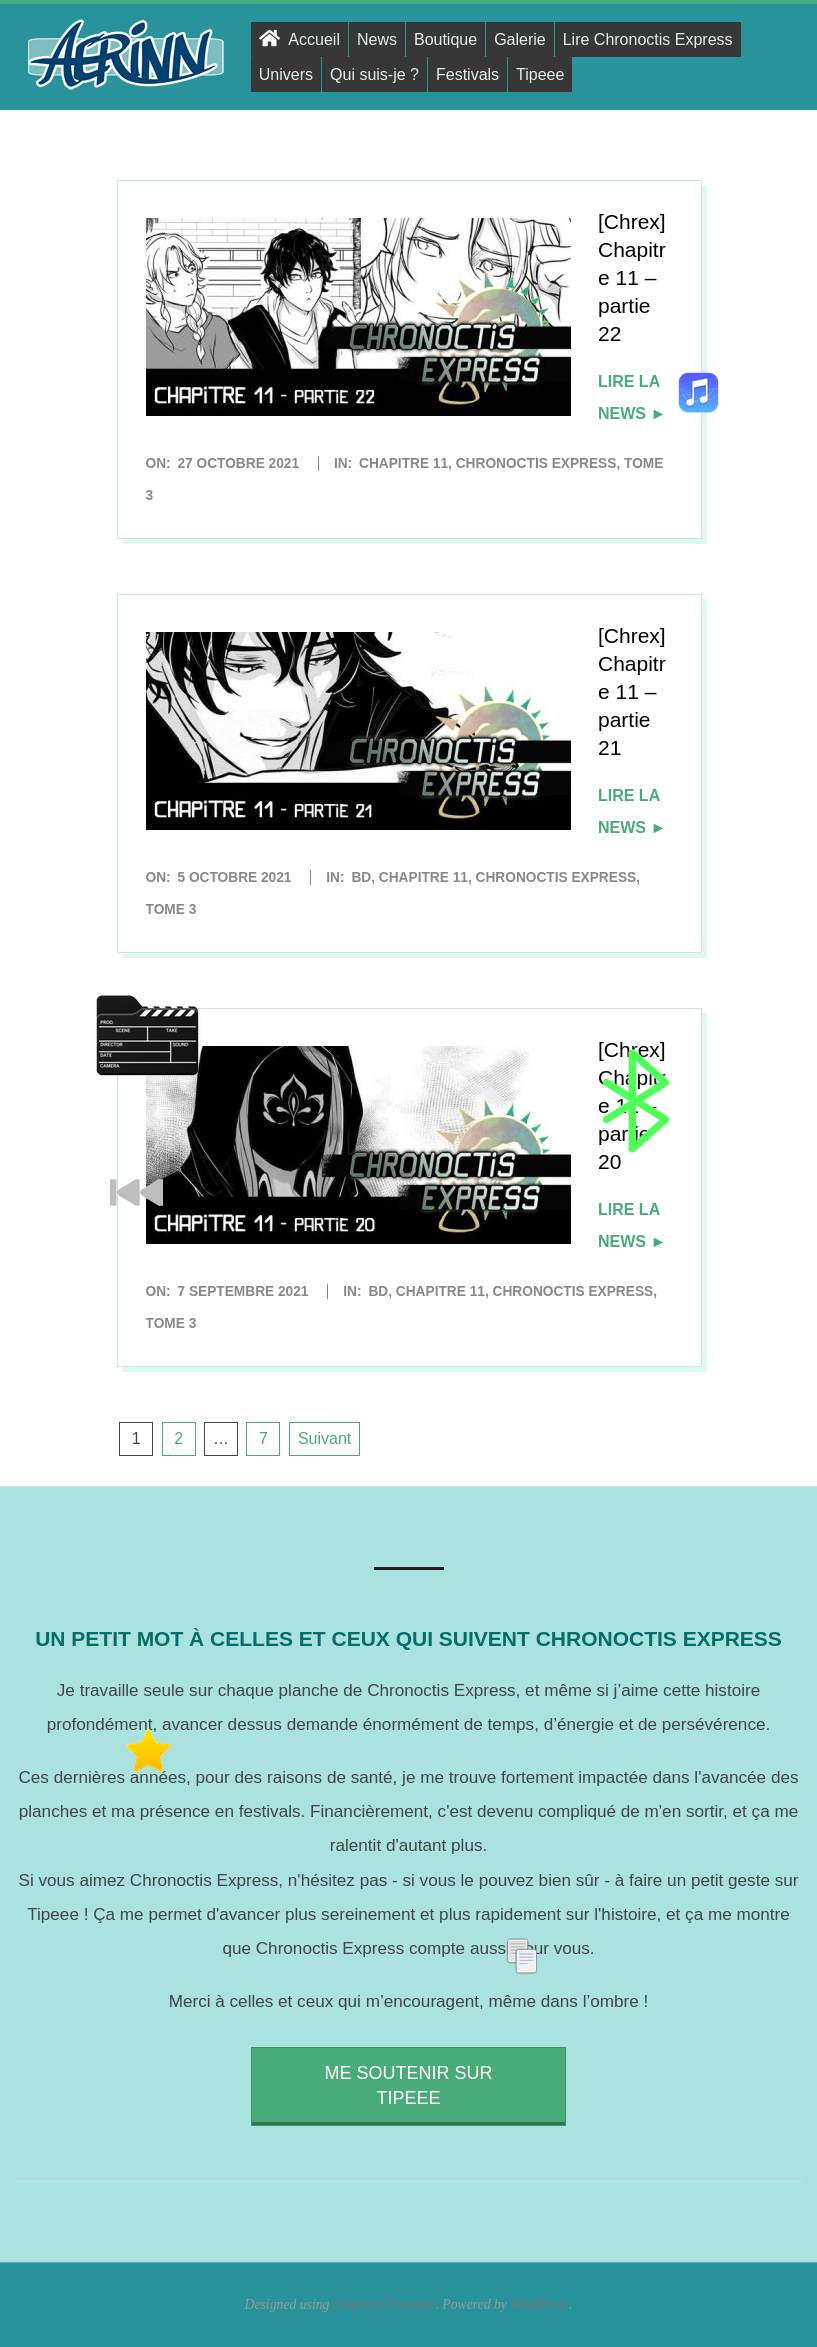  I want to click on copy selected content to clipboard, so click(522, 1956).